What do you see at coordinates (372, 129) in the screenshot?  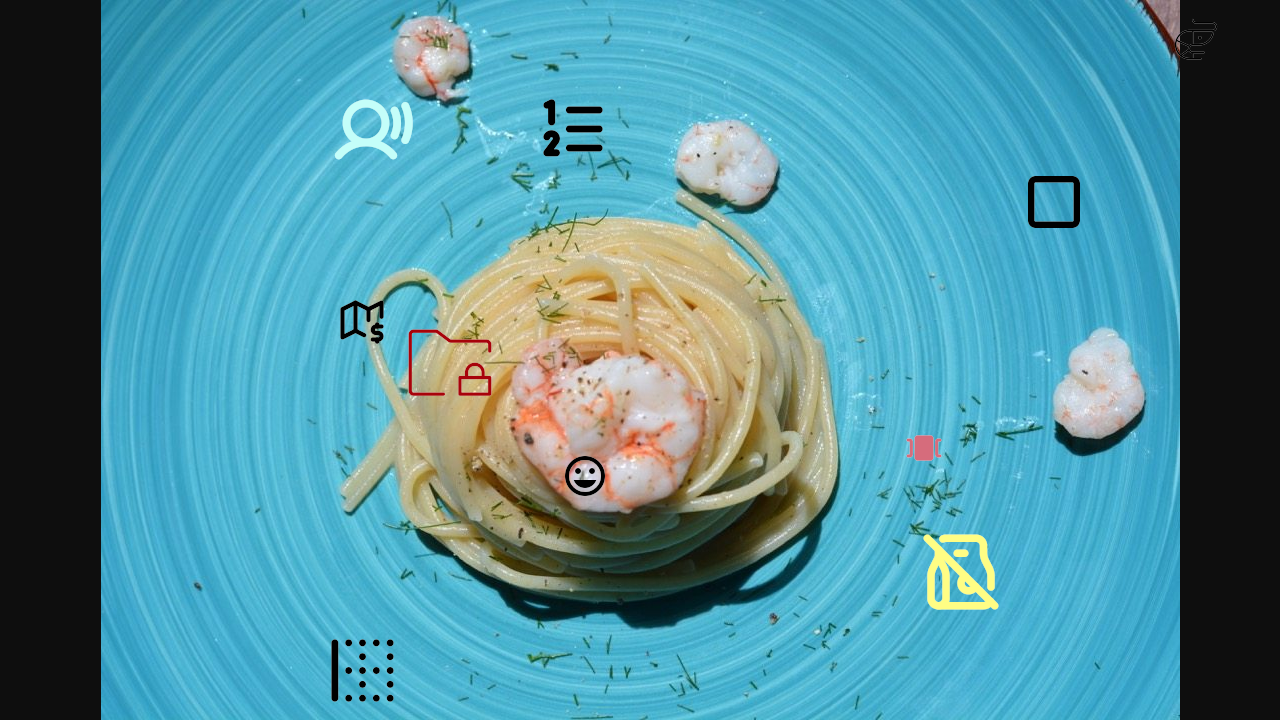 I see `user is speaking or broadcasting audio` at bounding box center [372, 129].